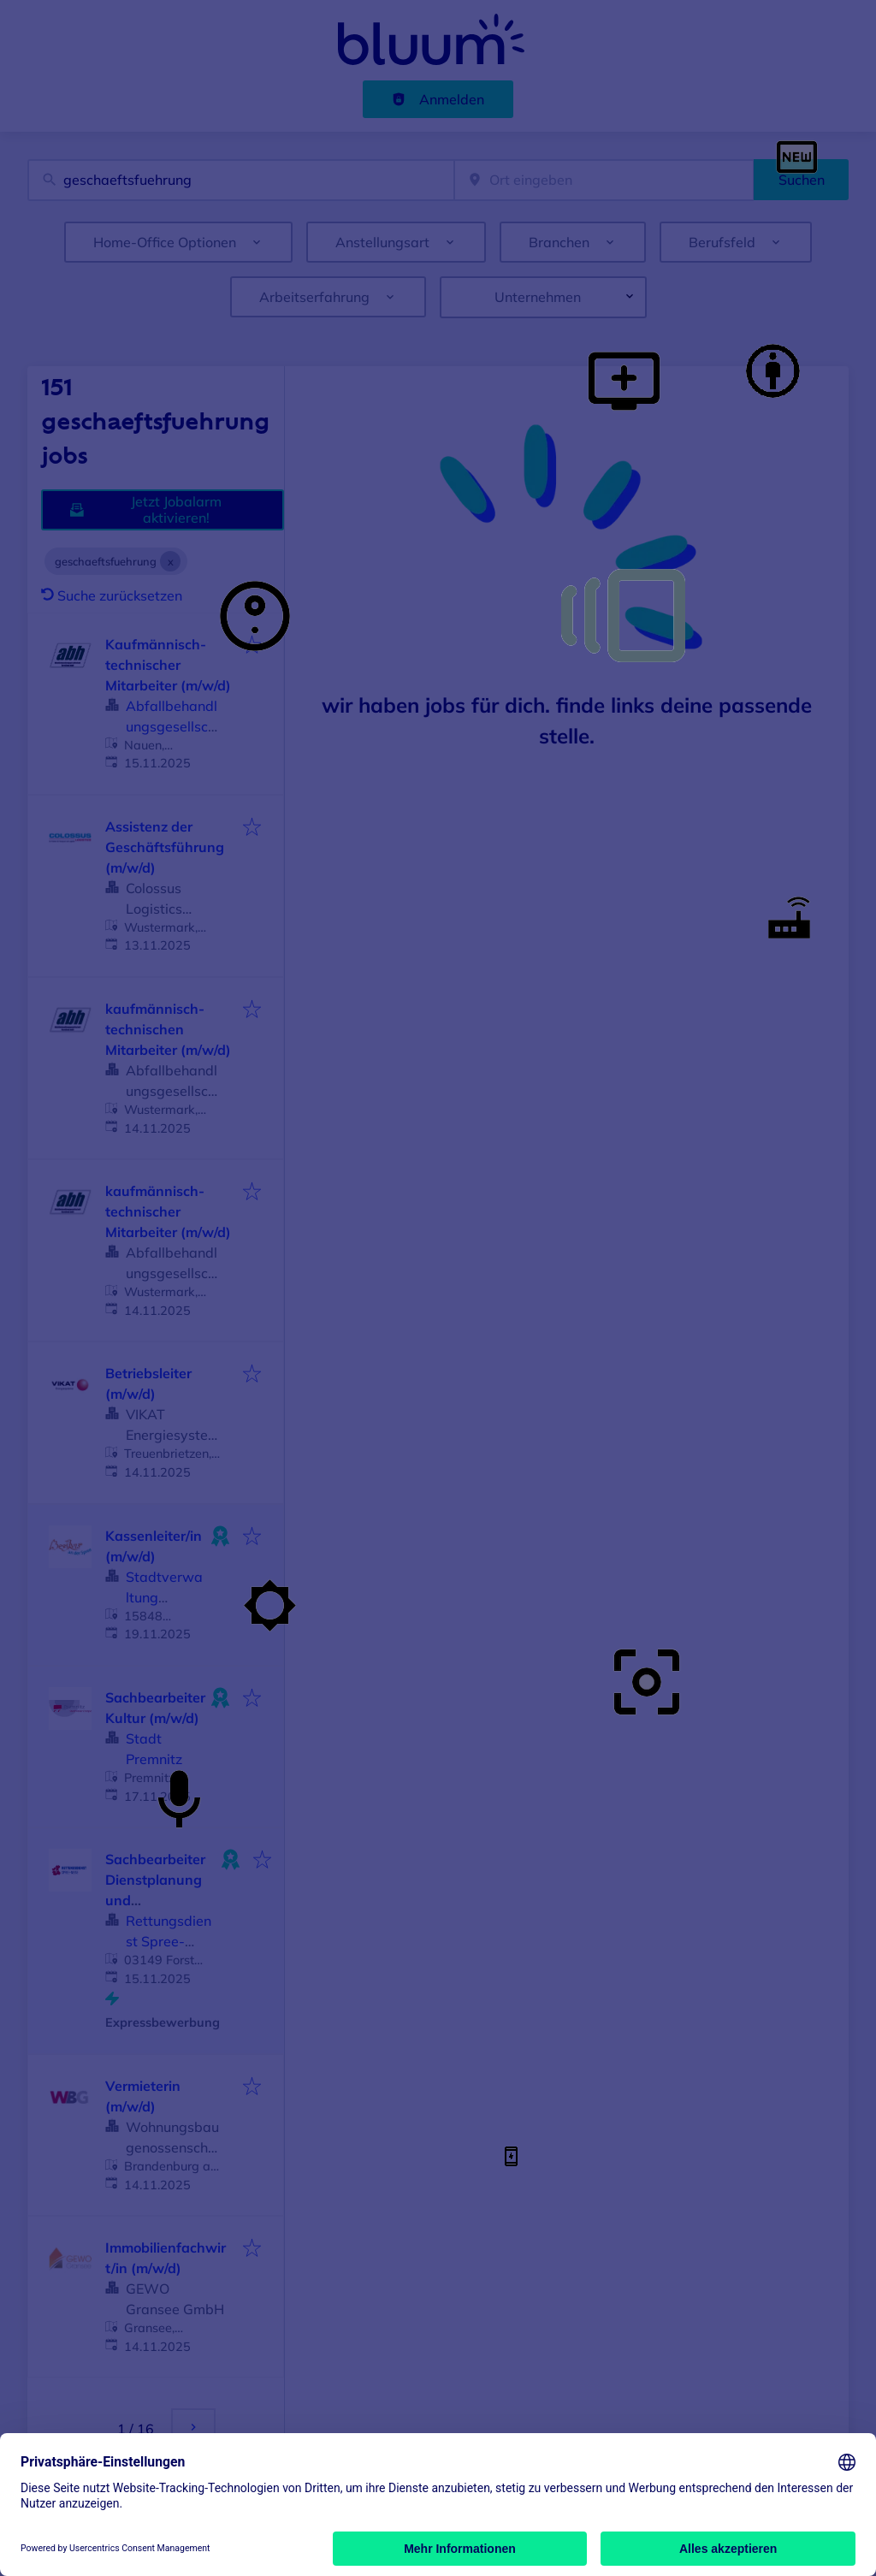 The image size is (876, 2576). Describe the element at coordinates (179, 1800) in the screenshot. I see `tap to start voice recording` at that location.